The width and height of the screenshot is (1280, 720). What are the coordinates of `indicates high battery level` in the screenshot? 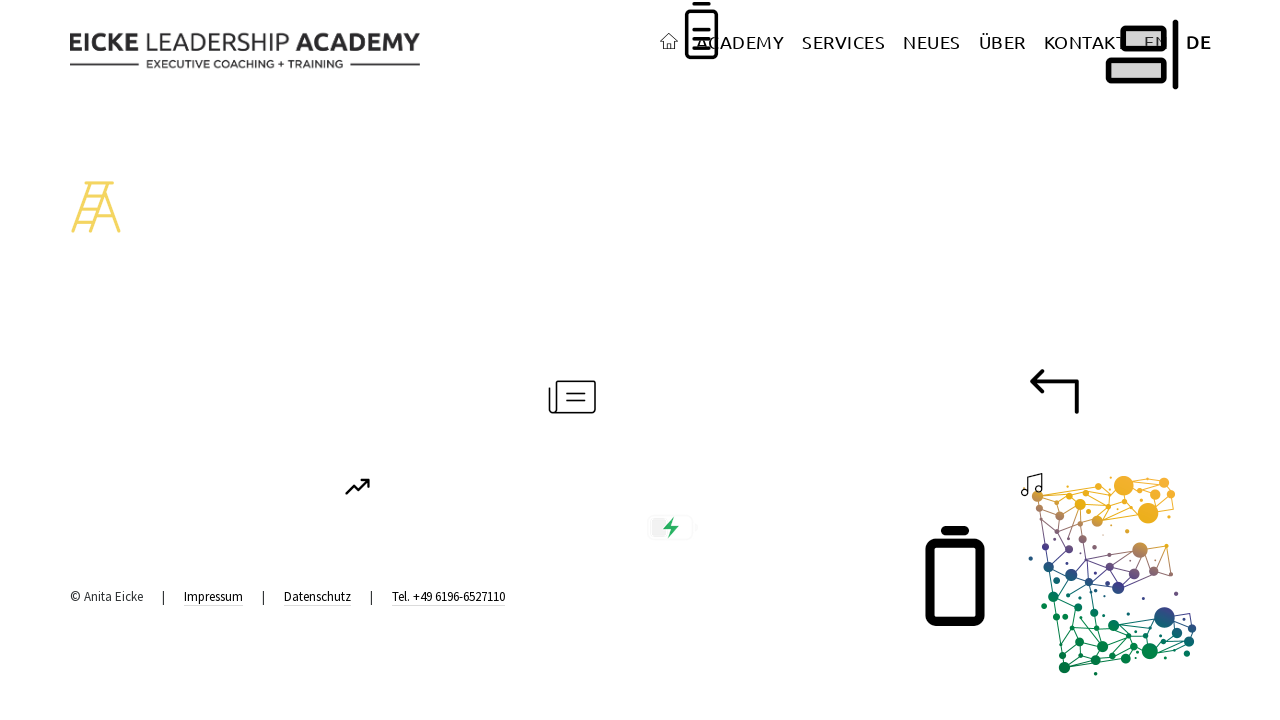 It's located at (701, 31).